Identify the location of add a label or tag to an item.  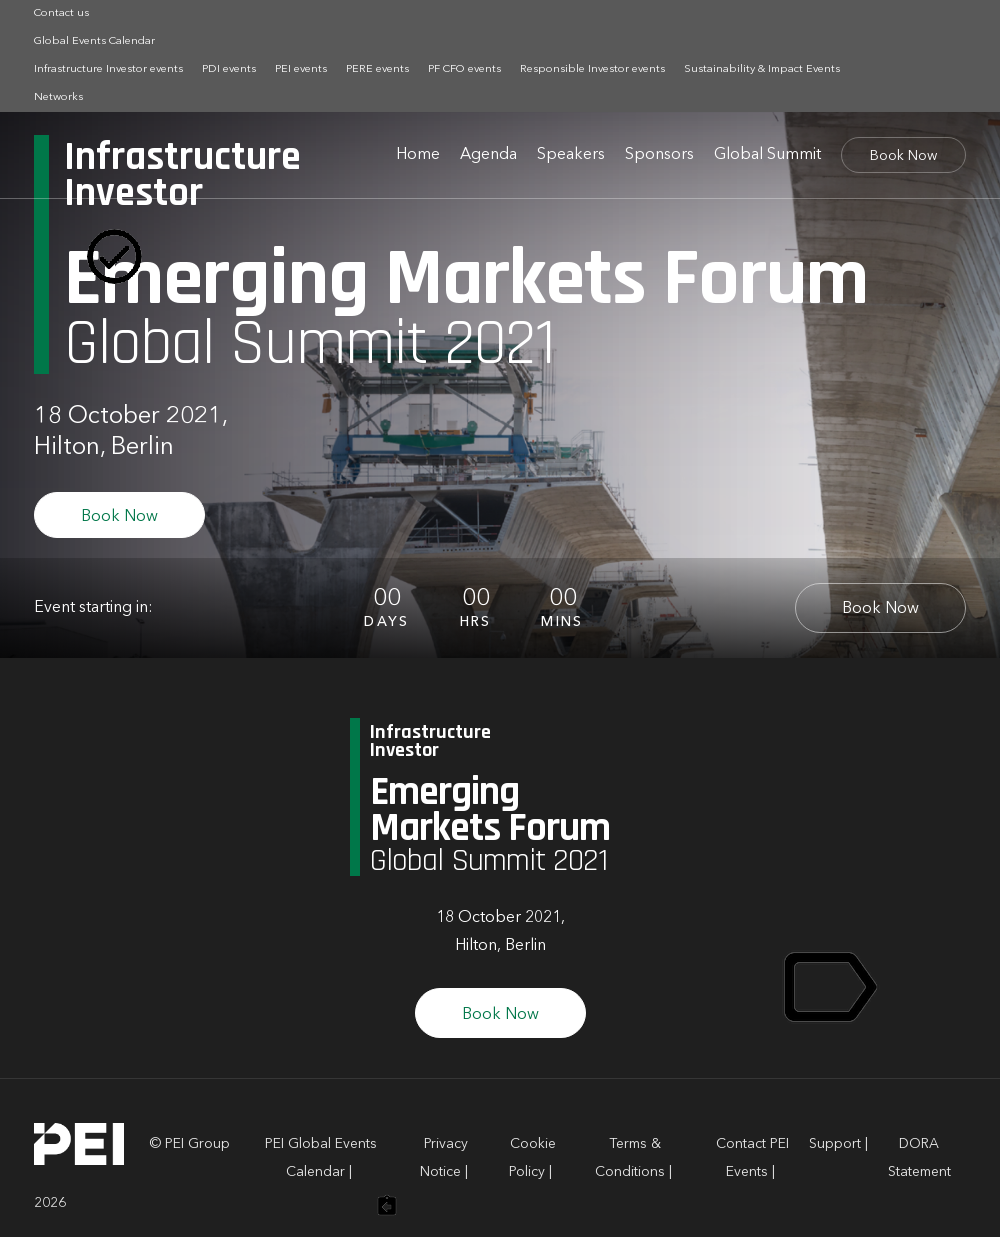
(829, 987).